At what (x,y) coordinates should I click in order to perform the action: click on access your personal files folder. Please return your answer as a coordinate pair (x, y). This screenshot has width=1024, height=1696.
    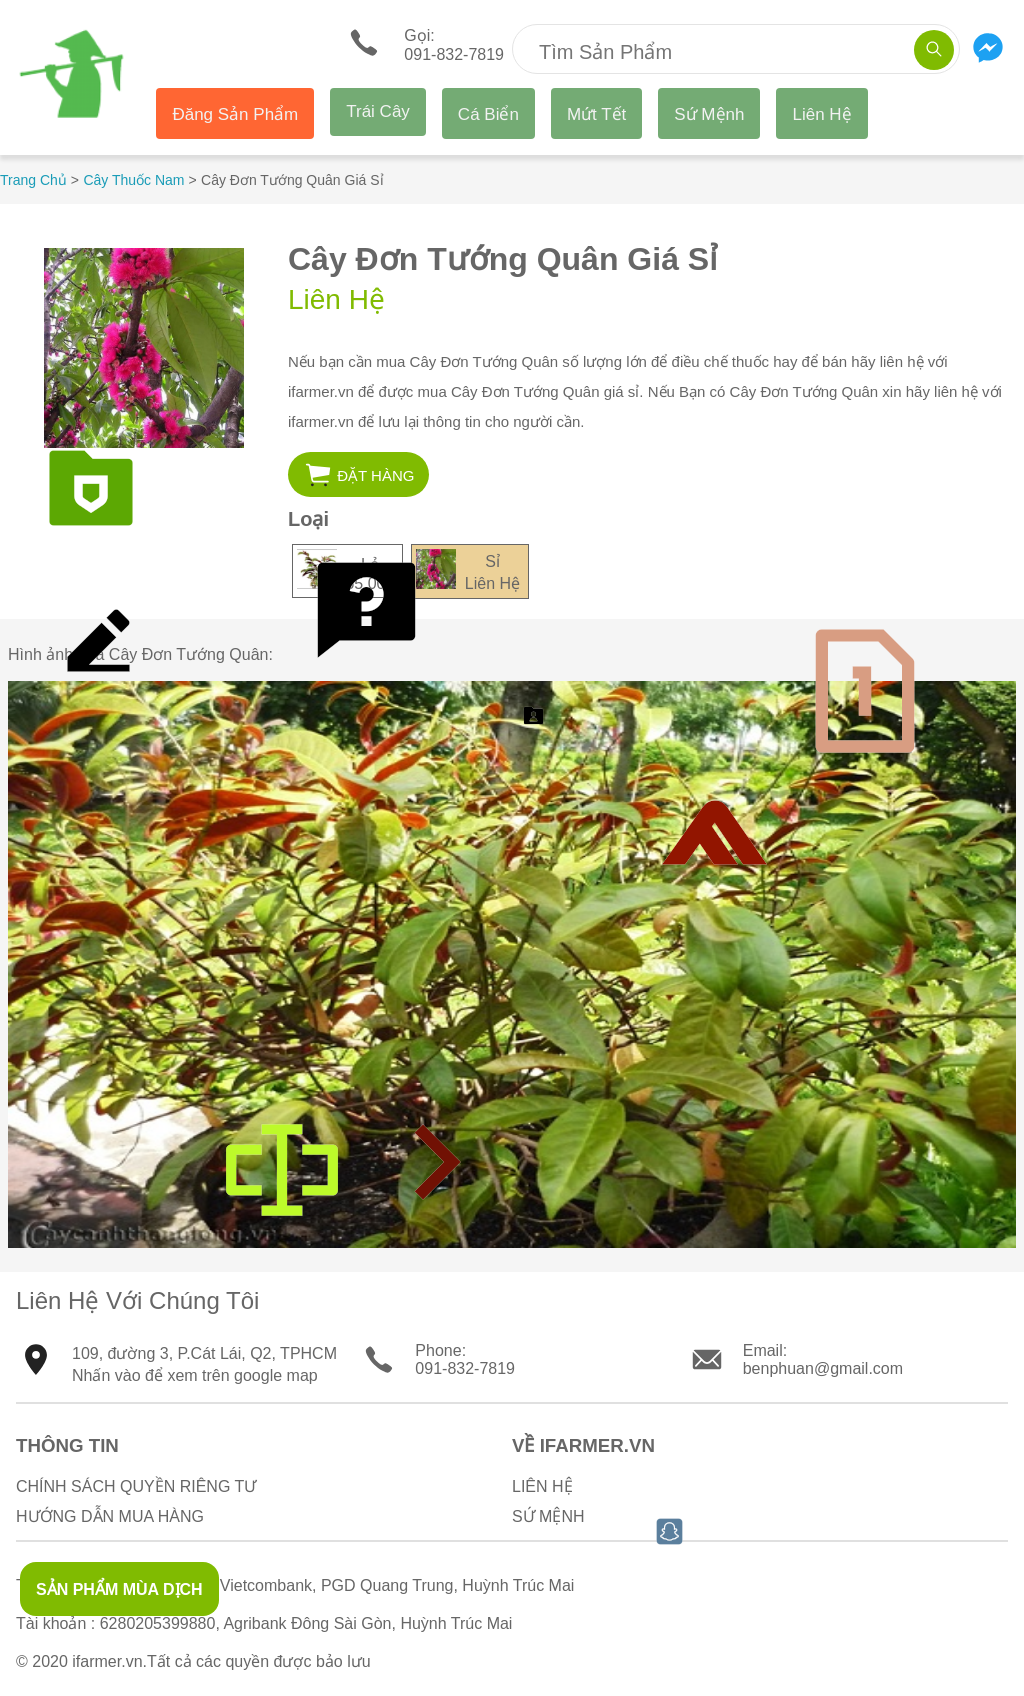
    Looking at the image, I should click on (533, 715).